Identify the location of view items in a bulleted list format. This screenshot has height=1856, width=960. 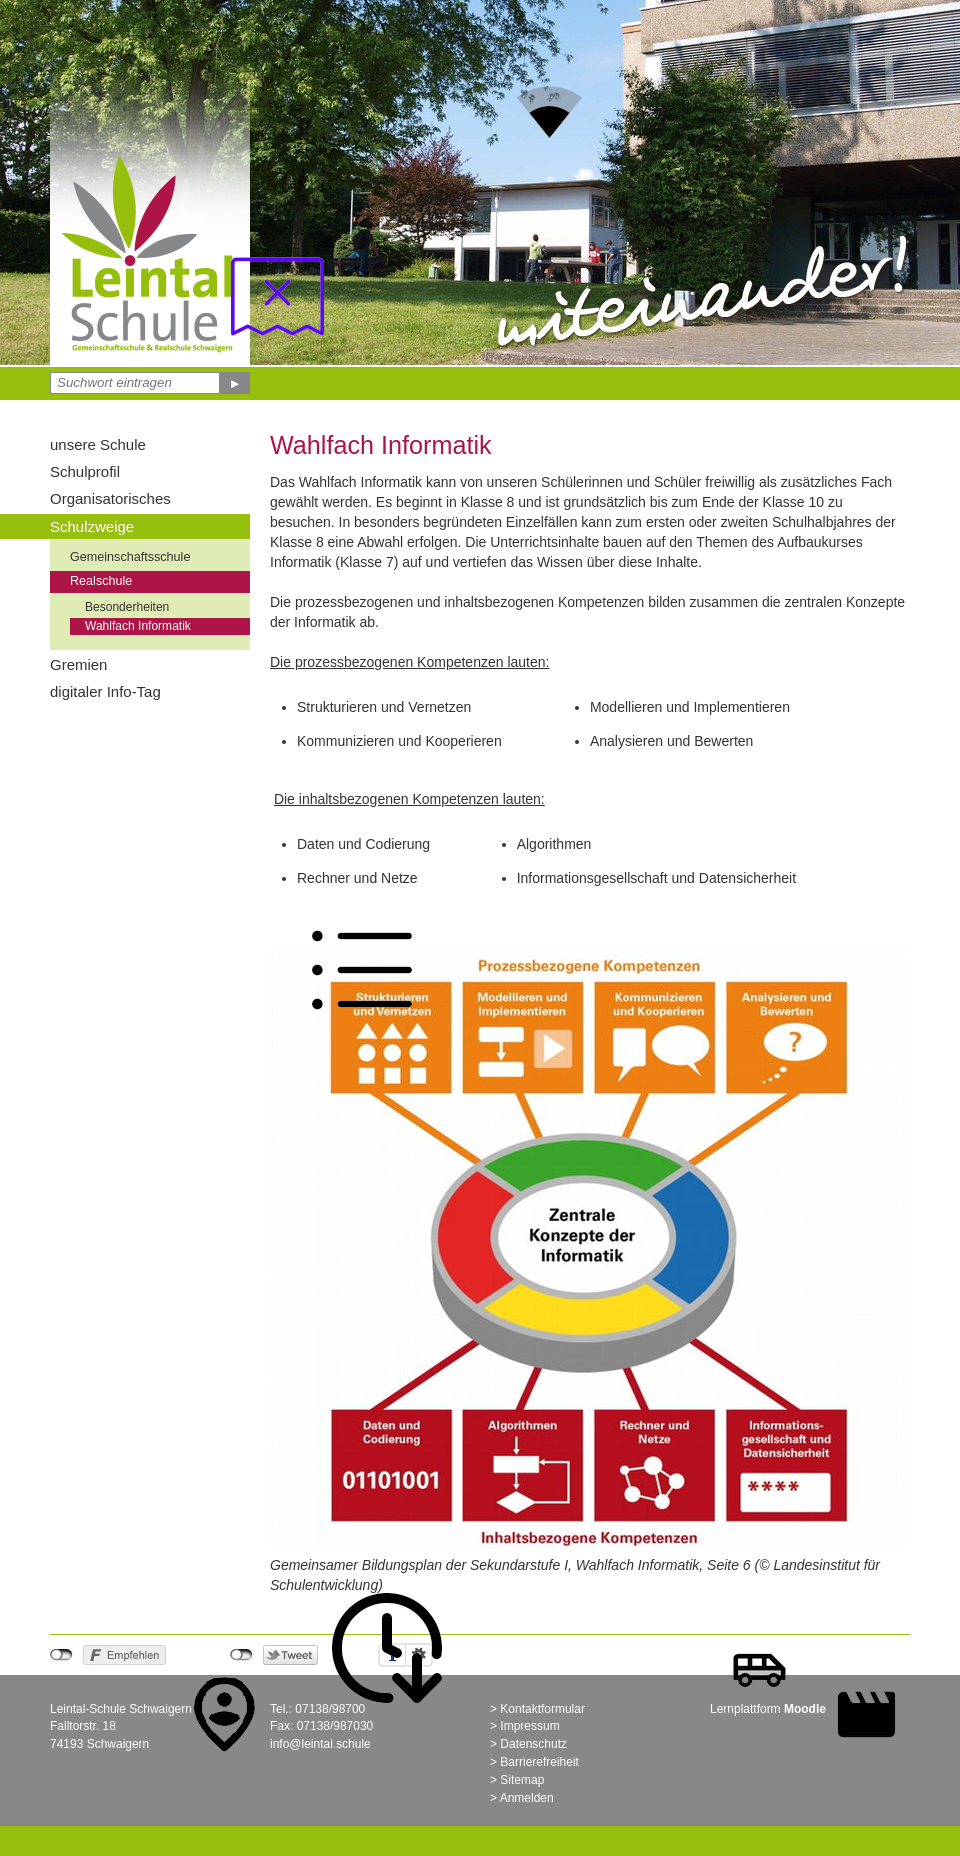
(362, 970).